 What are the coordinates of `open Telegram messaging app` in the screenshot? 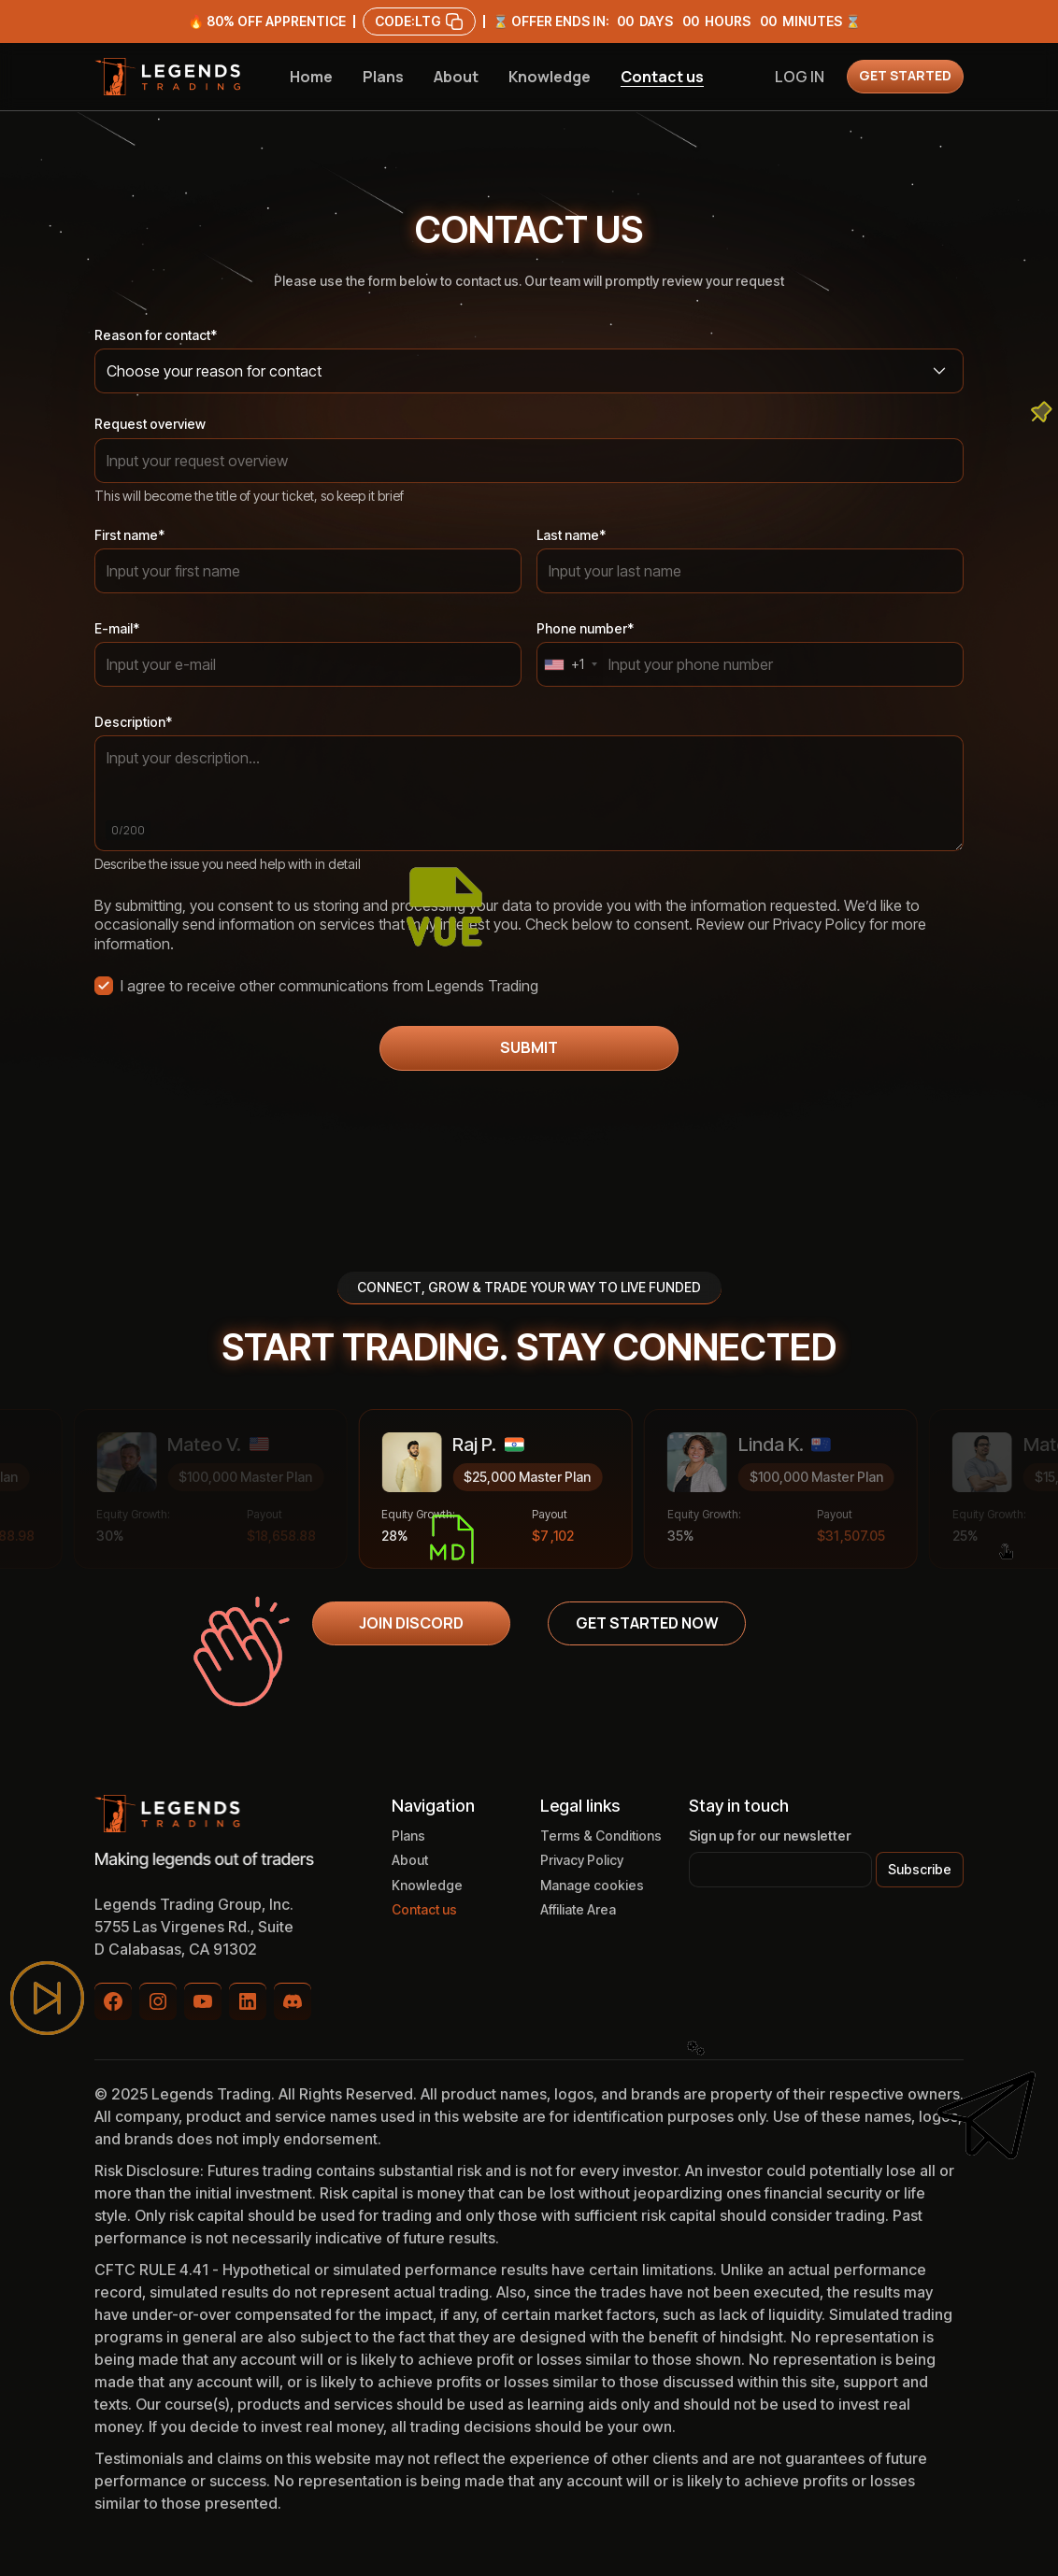 It's located at (990, 2117).